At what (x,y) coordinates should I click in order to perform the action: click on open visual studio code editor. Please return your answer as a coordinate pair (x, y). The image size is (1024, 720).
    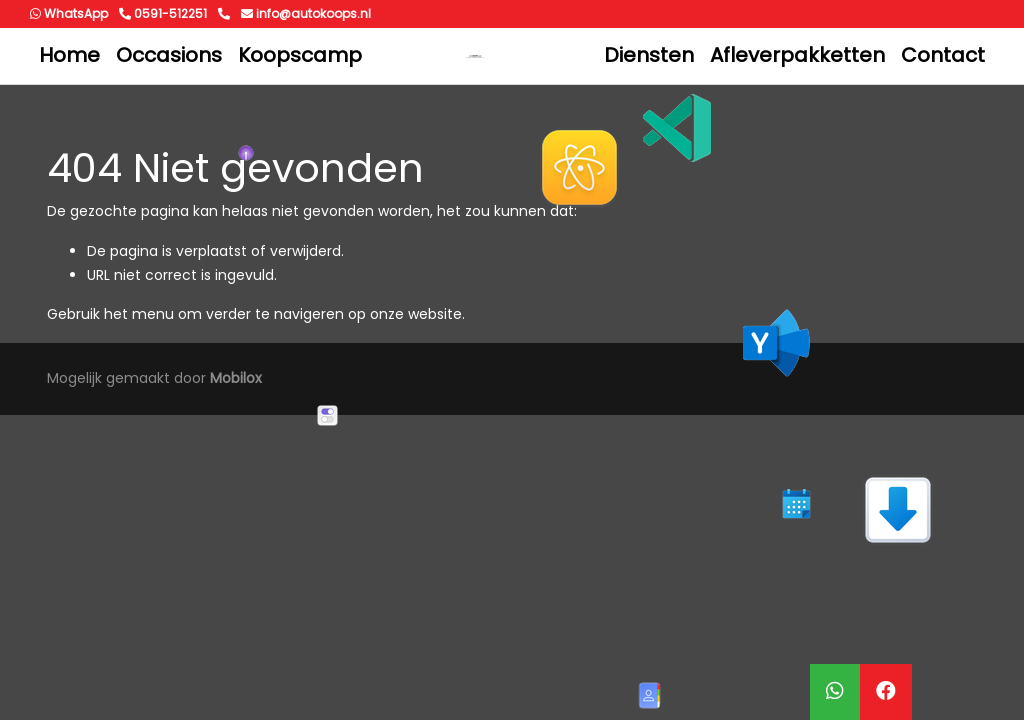
    Looking at the image, I should click on (677, 128).